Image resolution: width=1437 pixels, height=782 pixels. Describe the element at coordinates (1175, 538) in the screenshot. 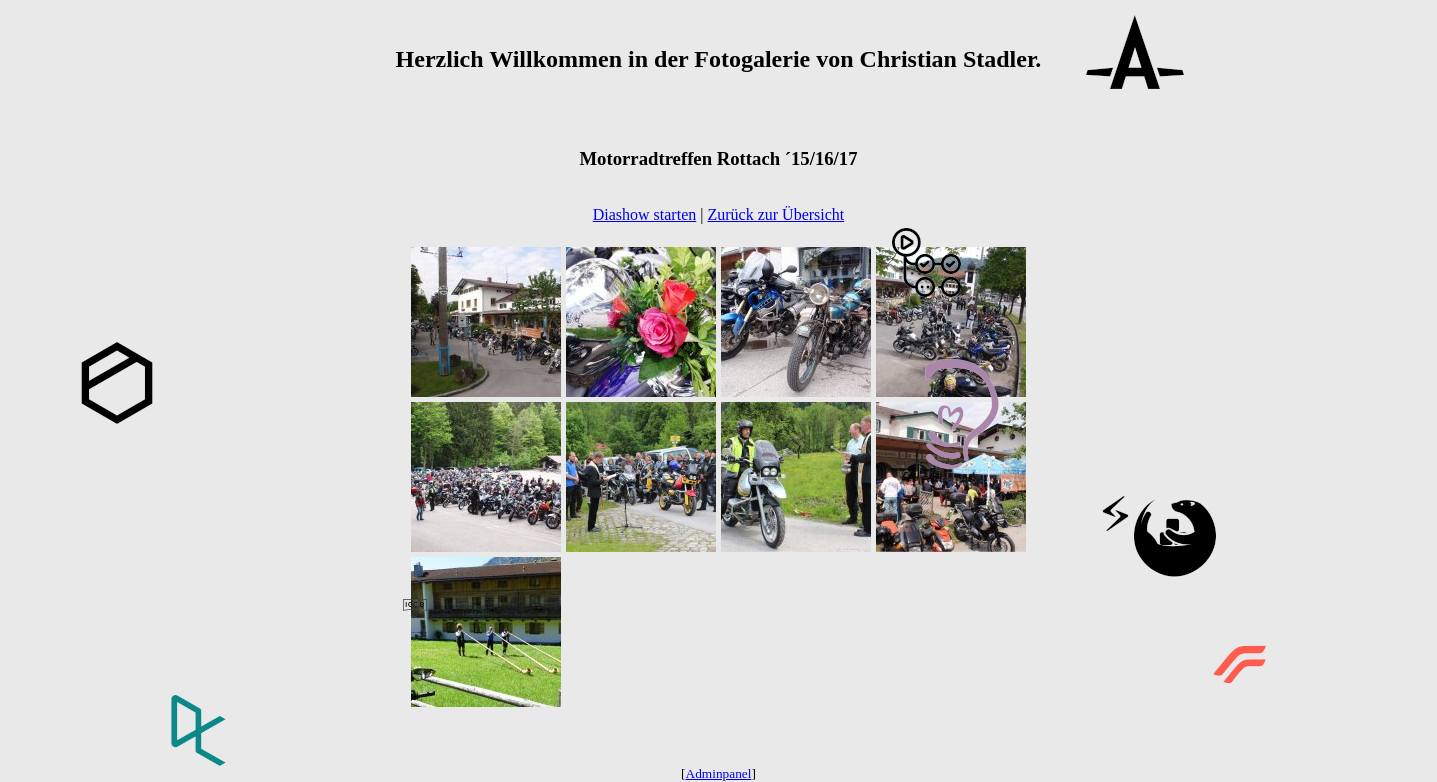

I see `linuxserver.io project logo` at that location.